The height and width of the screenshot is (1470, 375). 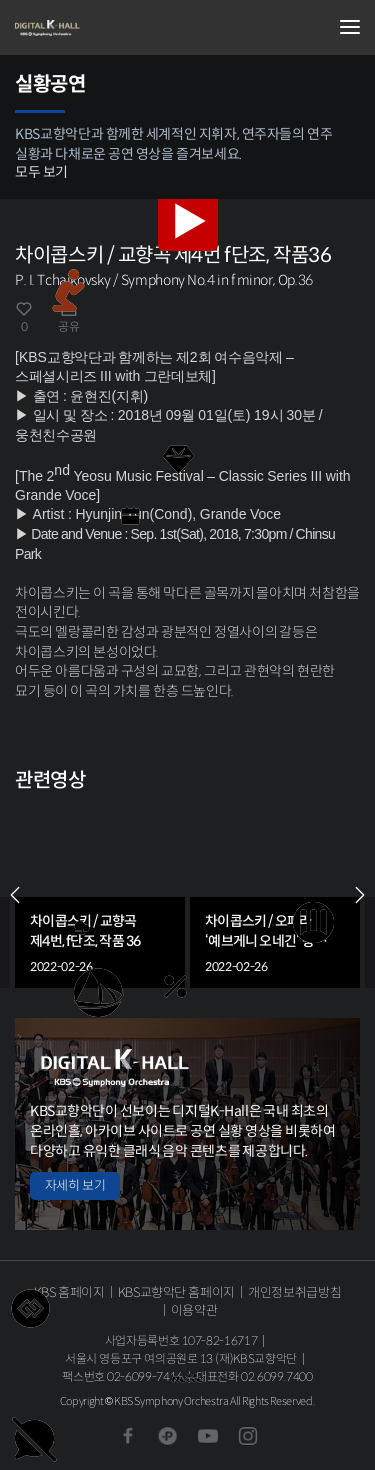 What do you see at coordinates (313, 922) in the screenshot?
I see `mizuni brand logo` at bounding box center [313, 922].